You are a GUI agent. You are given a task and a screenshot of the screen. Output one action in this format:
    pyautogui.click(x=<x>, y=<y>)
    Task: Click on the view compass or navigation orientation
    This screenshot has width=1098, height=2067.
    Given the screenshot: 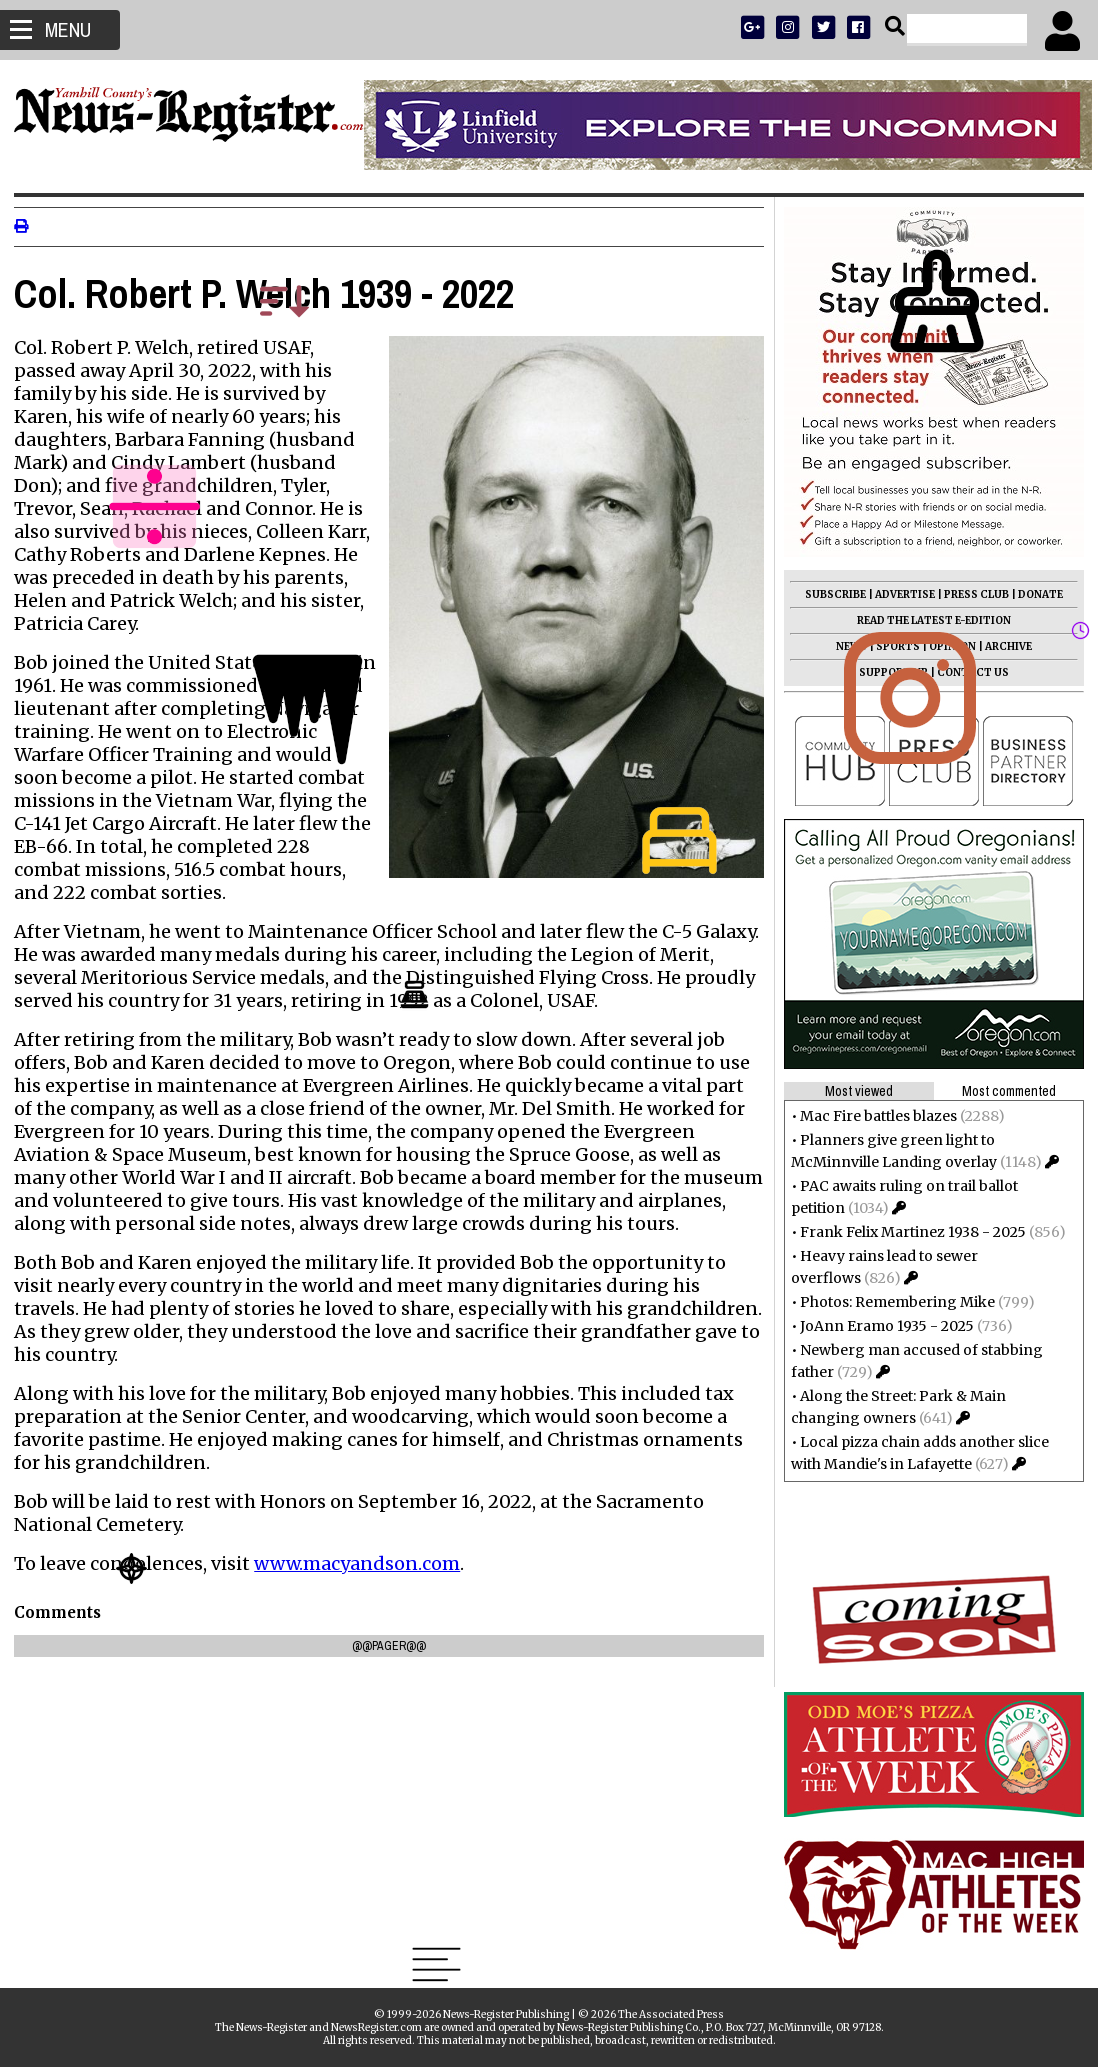 What is the action you would take?
    pyautogui.click(x=131, y=1568)
    